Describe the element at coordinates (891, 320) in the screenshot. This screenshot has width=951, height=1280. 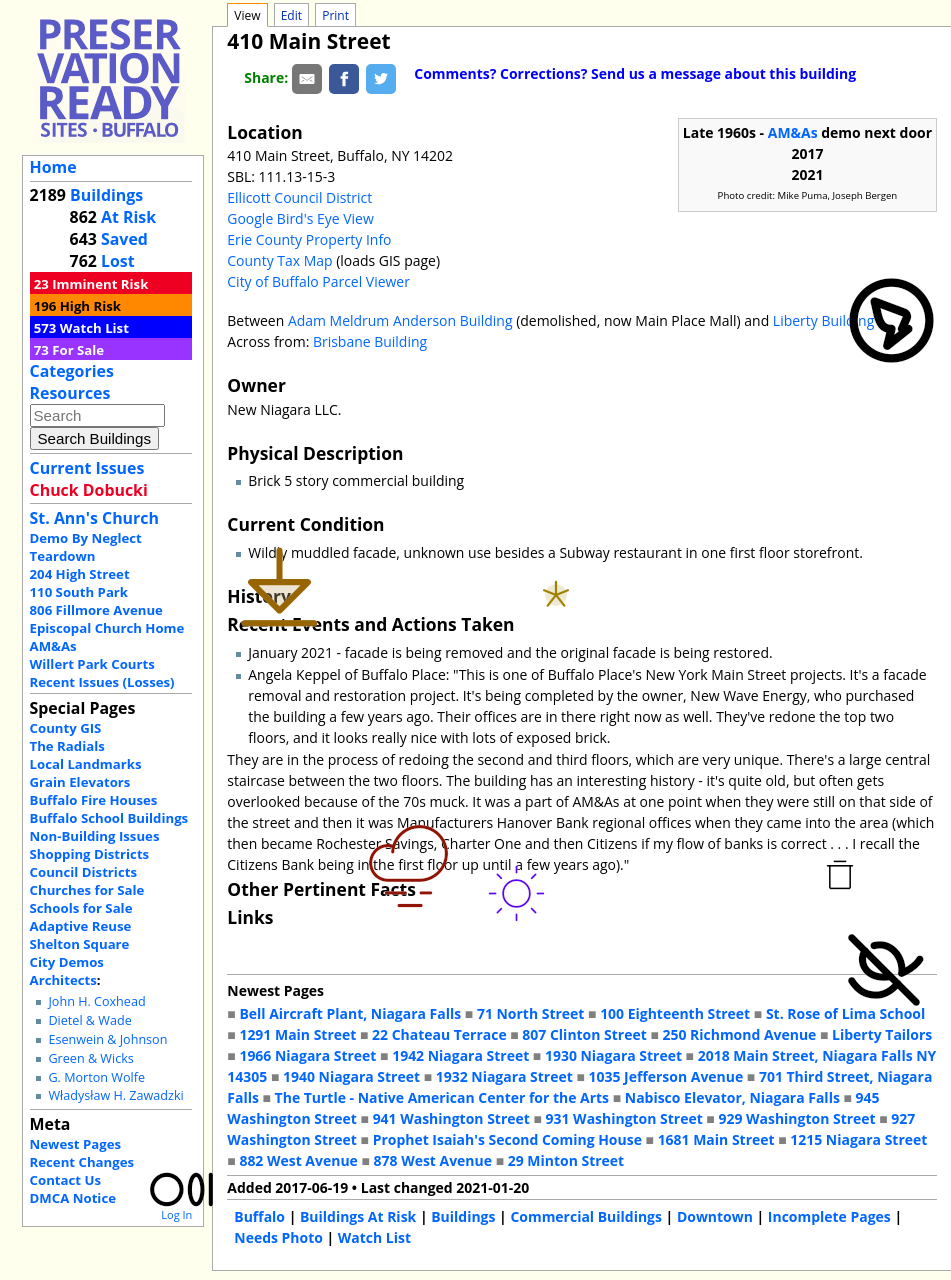
I see `open DingTalk messaging app` at that location.